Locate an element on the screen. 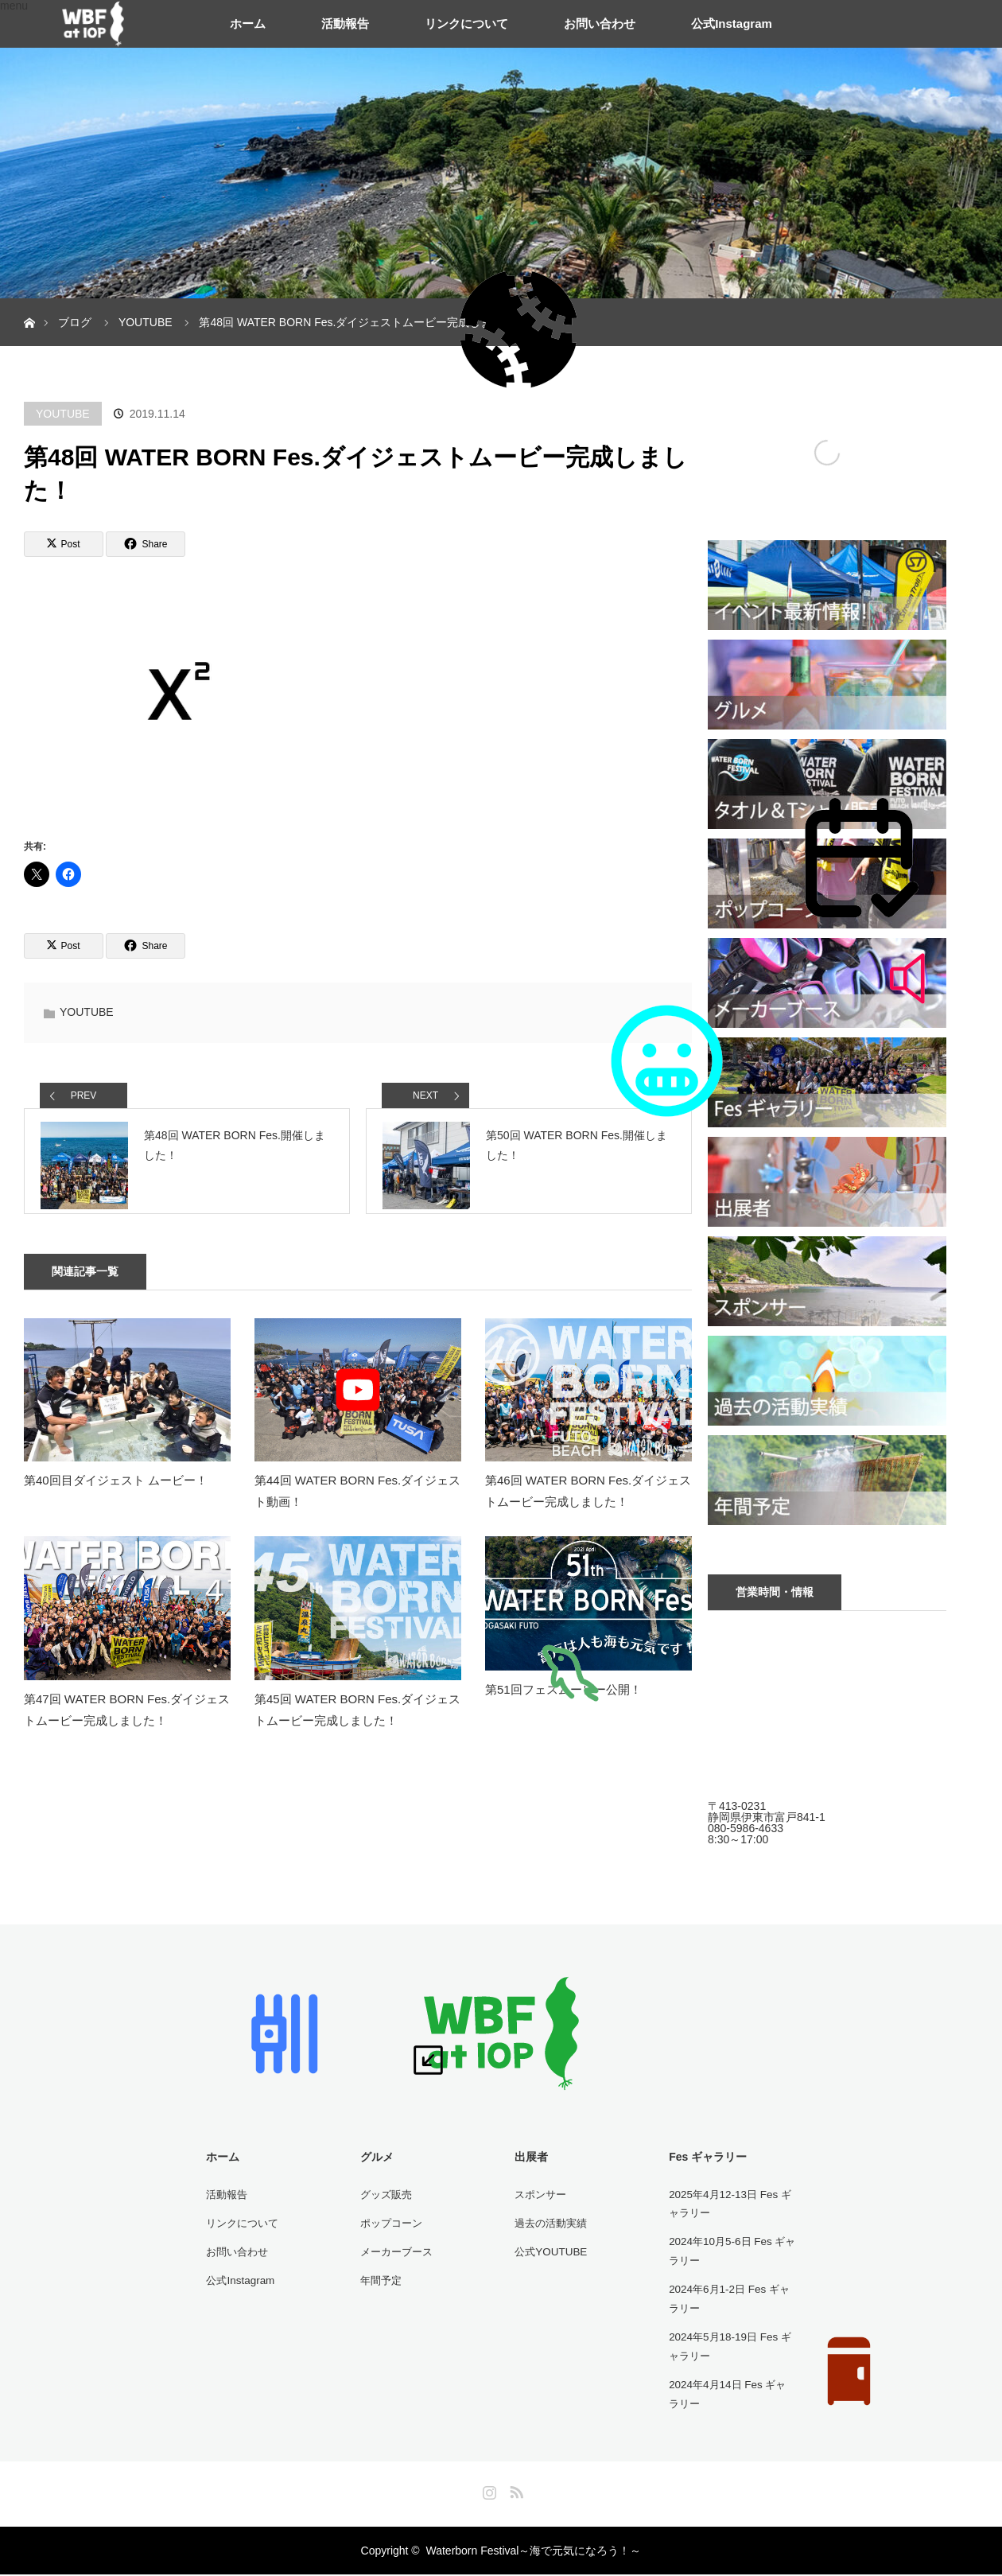  format selected text as superscript is located at coordinates (169, 691).